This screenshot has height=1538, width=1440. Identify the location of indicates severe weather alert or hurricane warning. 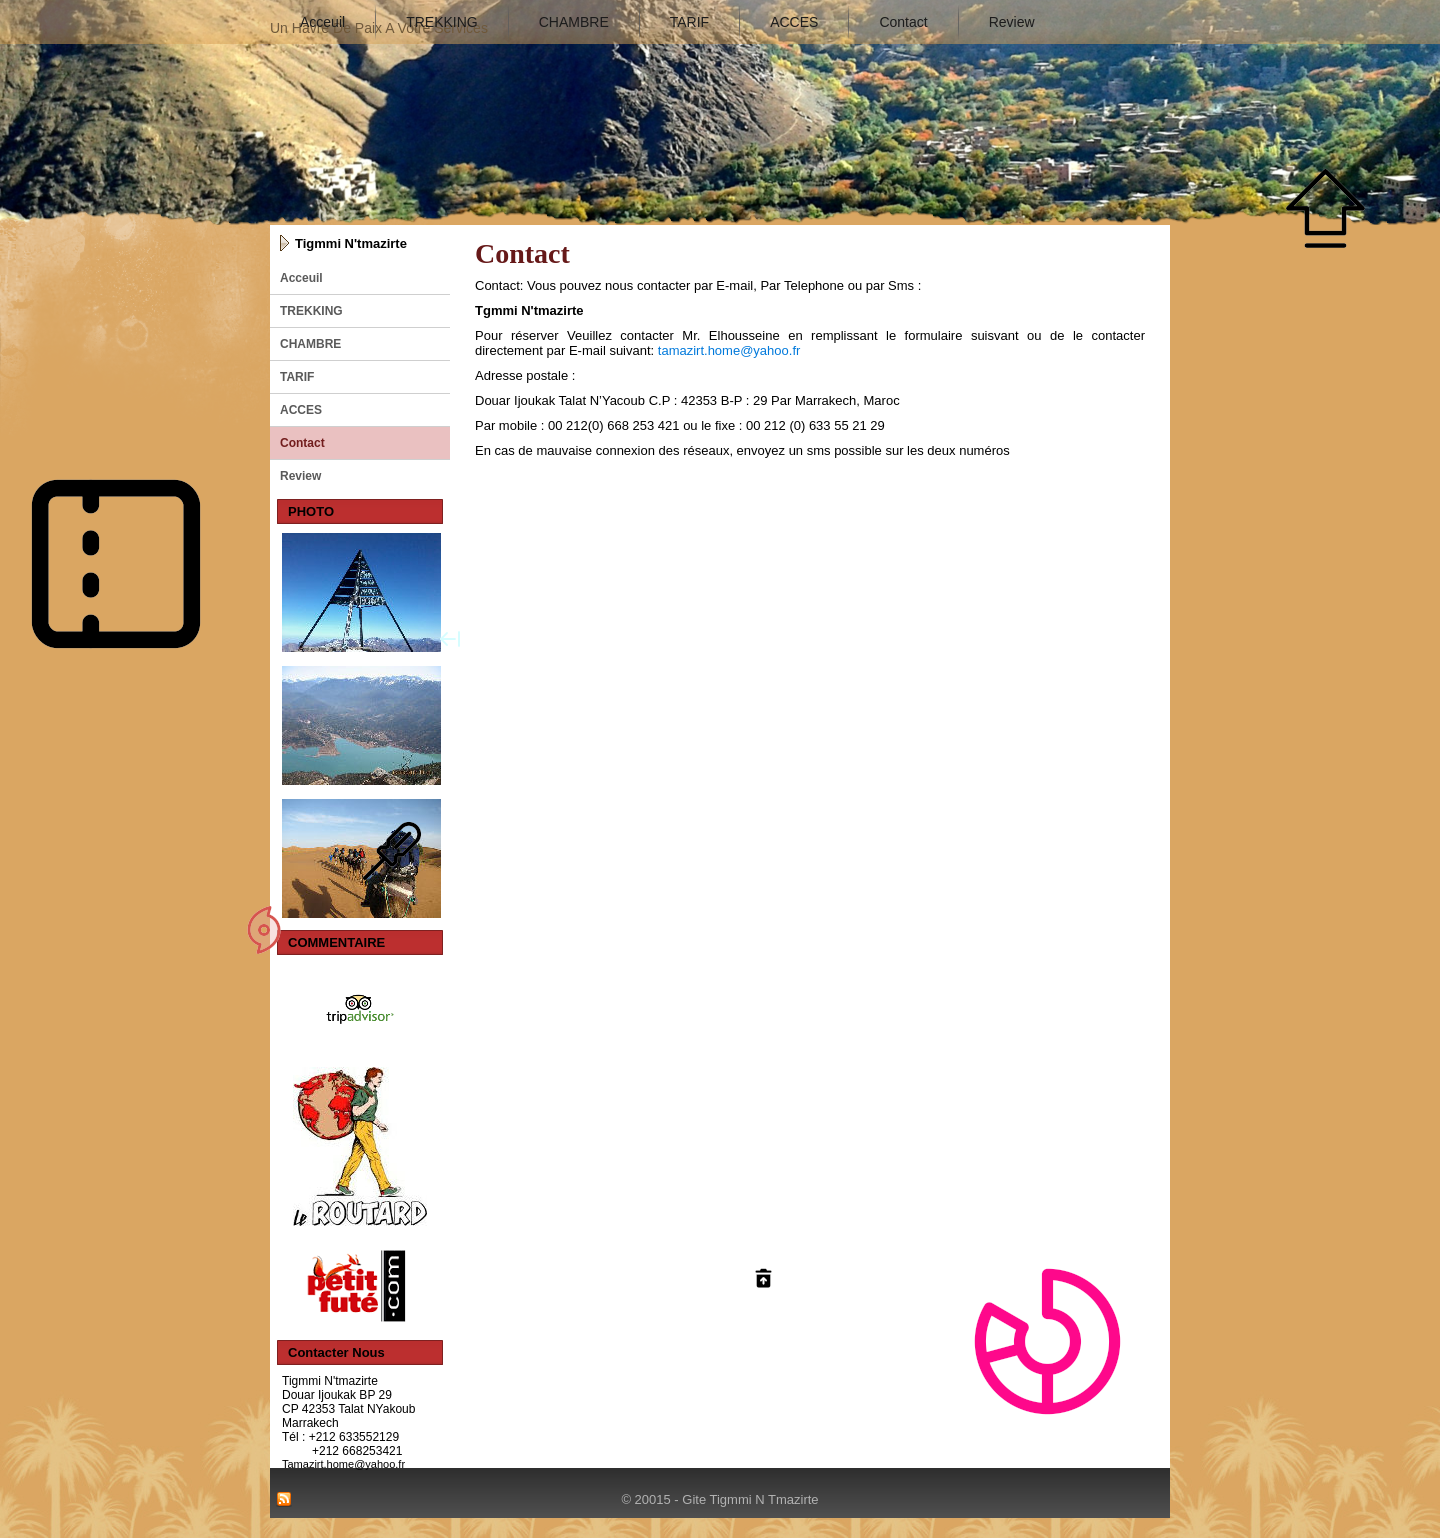
(264, 930).